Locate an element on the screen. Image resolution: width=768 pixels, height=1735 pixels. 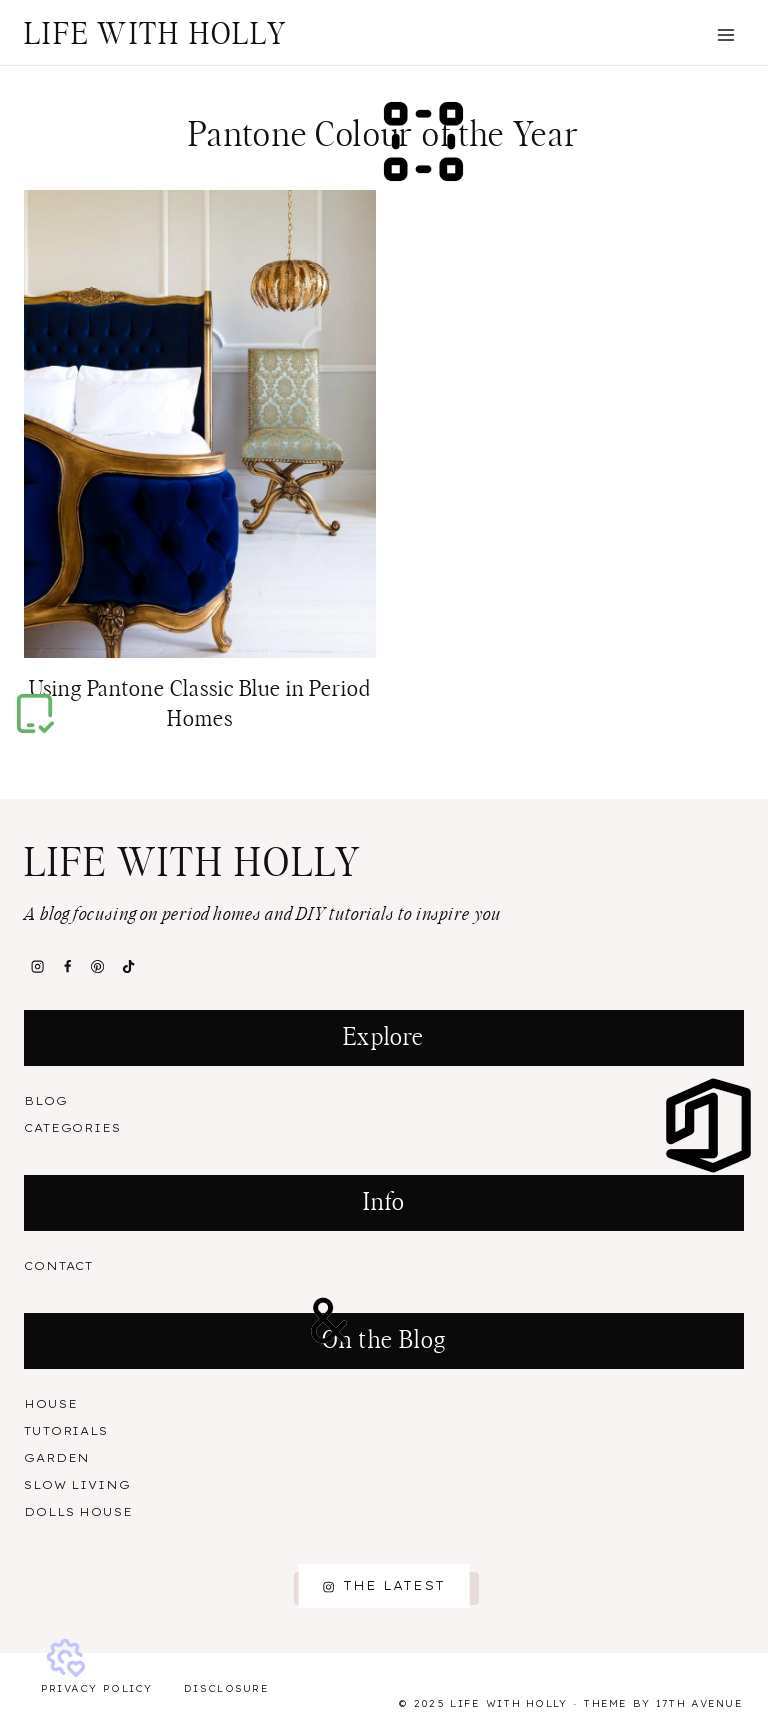
insert ampersand symbol or special character is located at coordinates (326, 1320).